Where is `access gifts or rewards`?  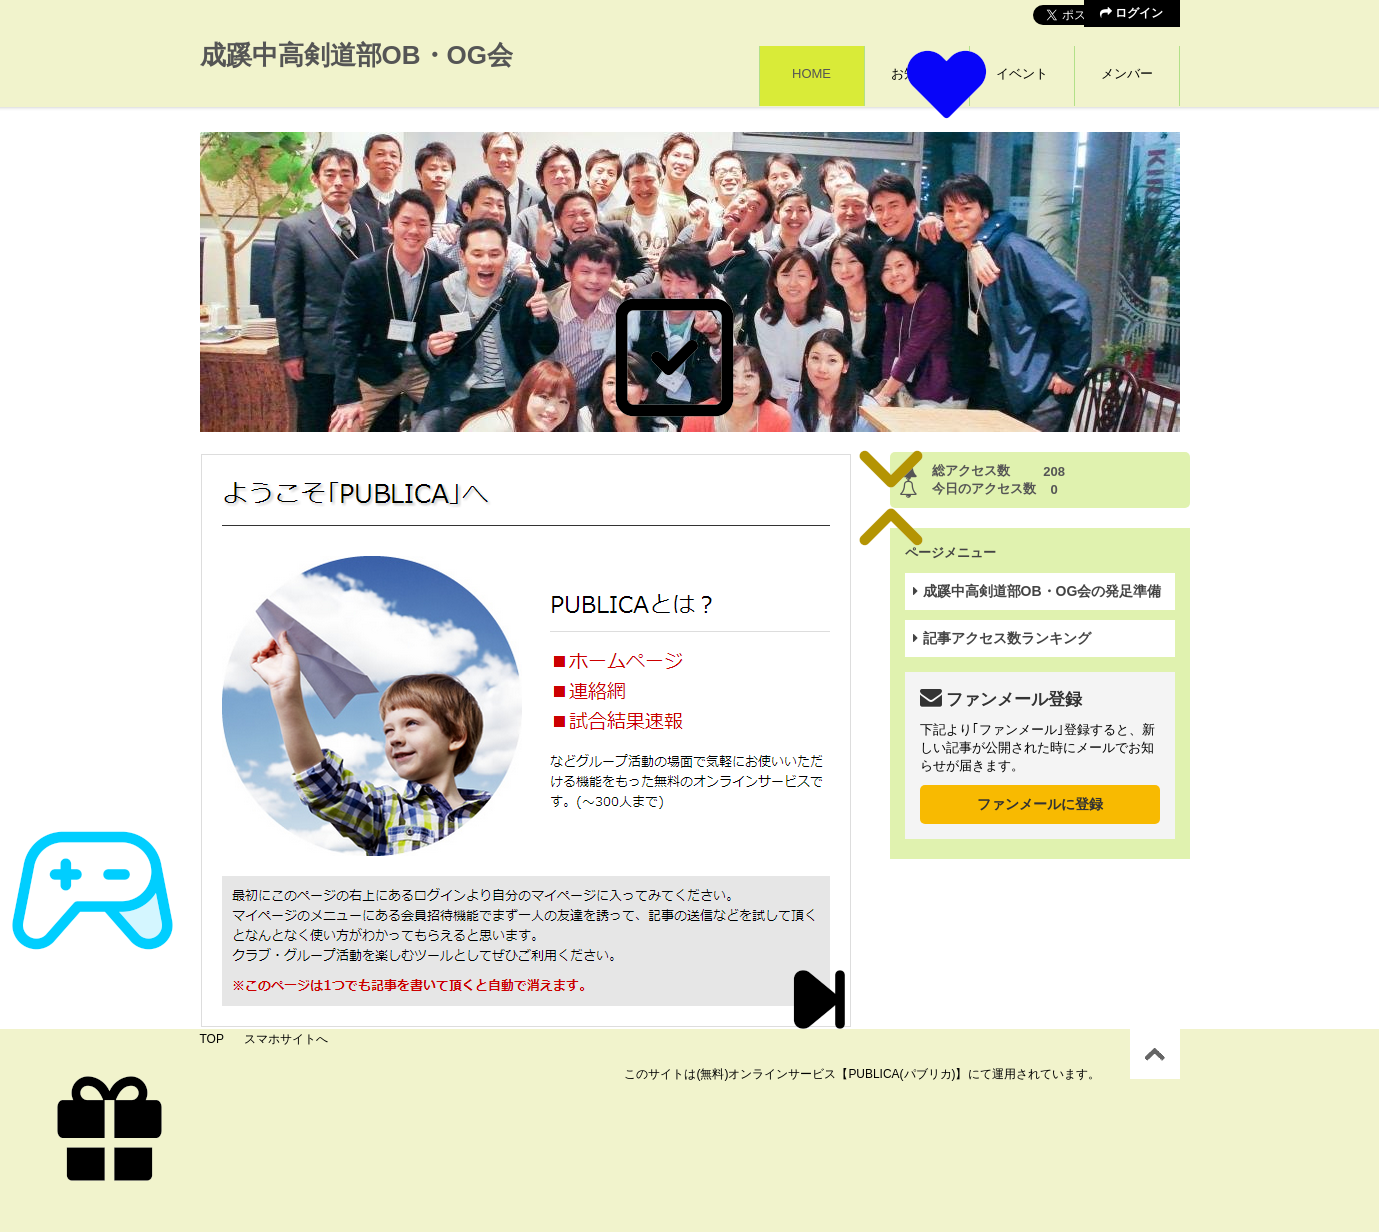 access gifts or rewards is located at coordinates (109, 1128).